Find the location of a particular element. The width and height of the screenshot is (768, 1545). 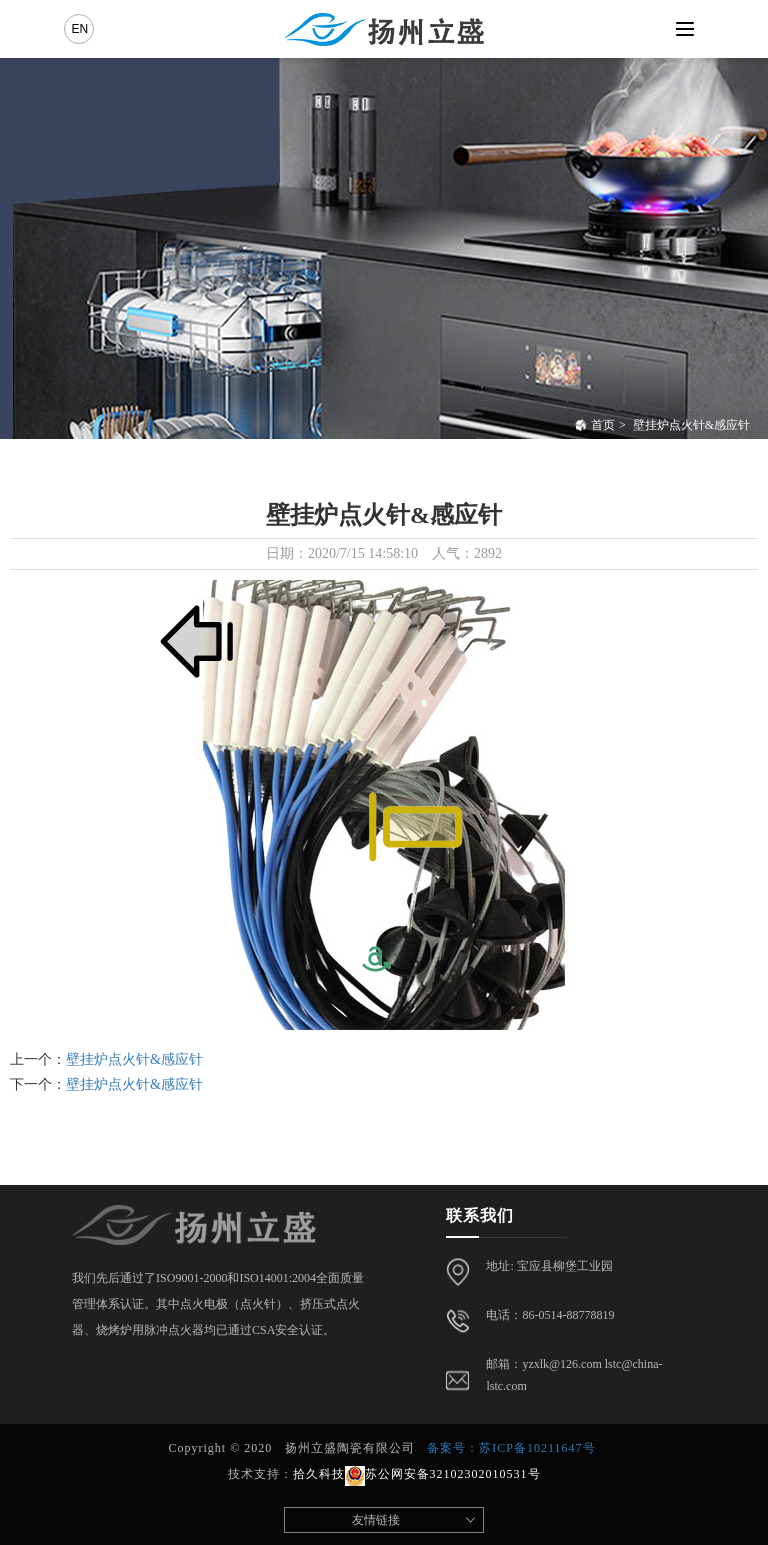

open the Amazon app or website is located at coordinates (375, 958).